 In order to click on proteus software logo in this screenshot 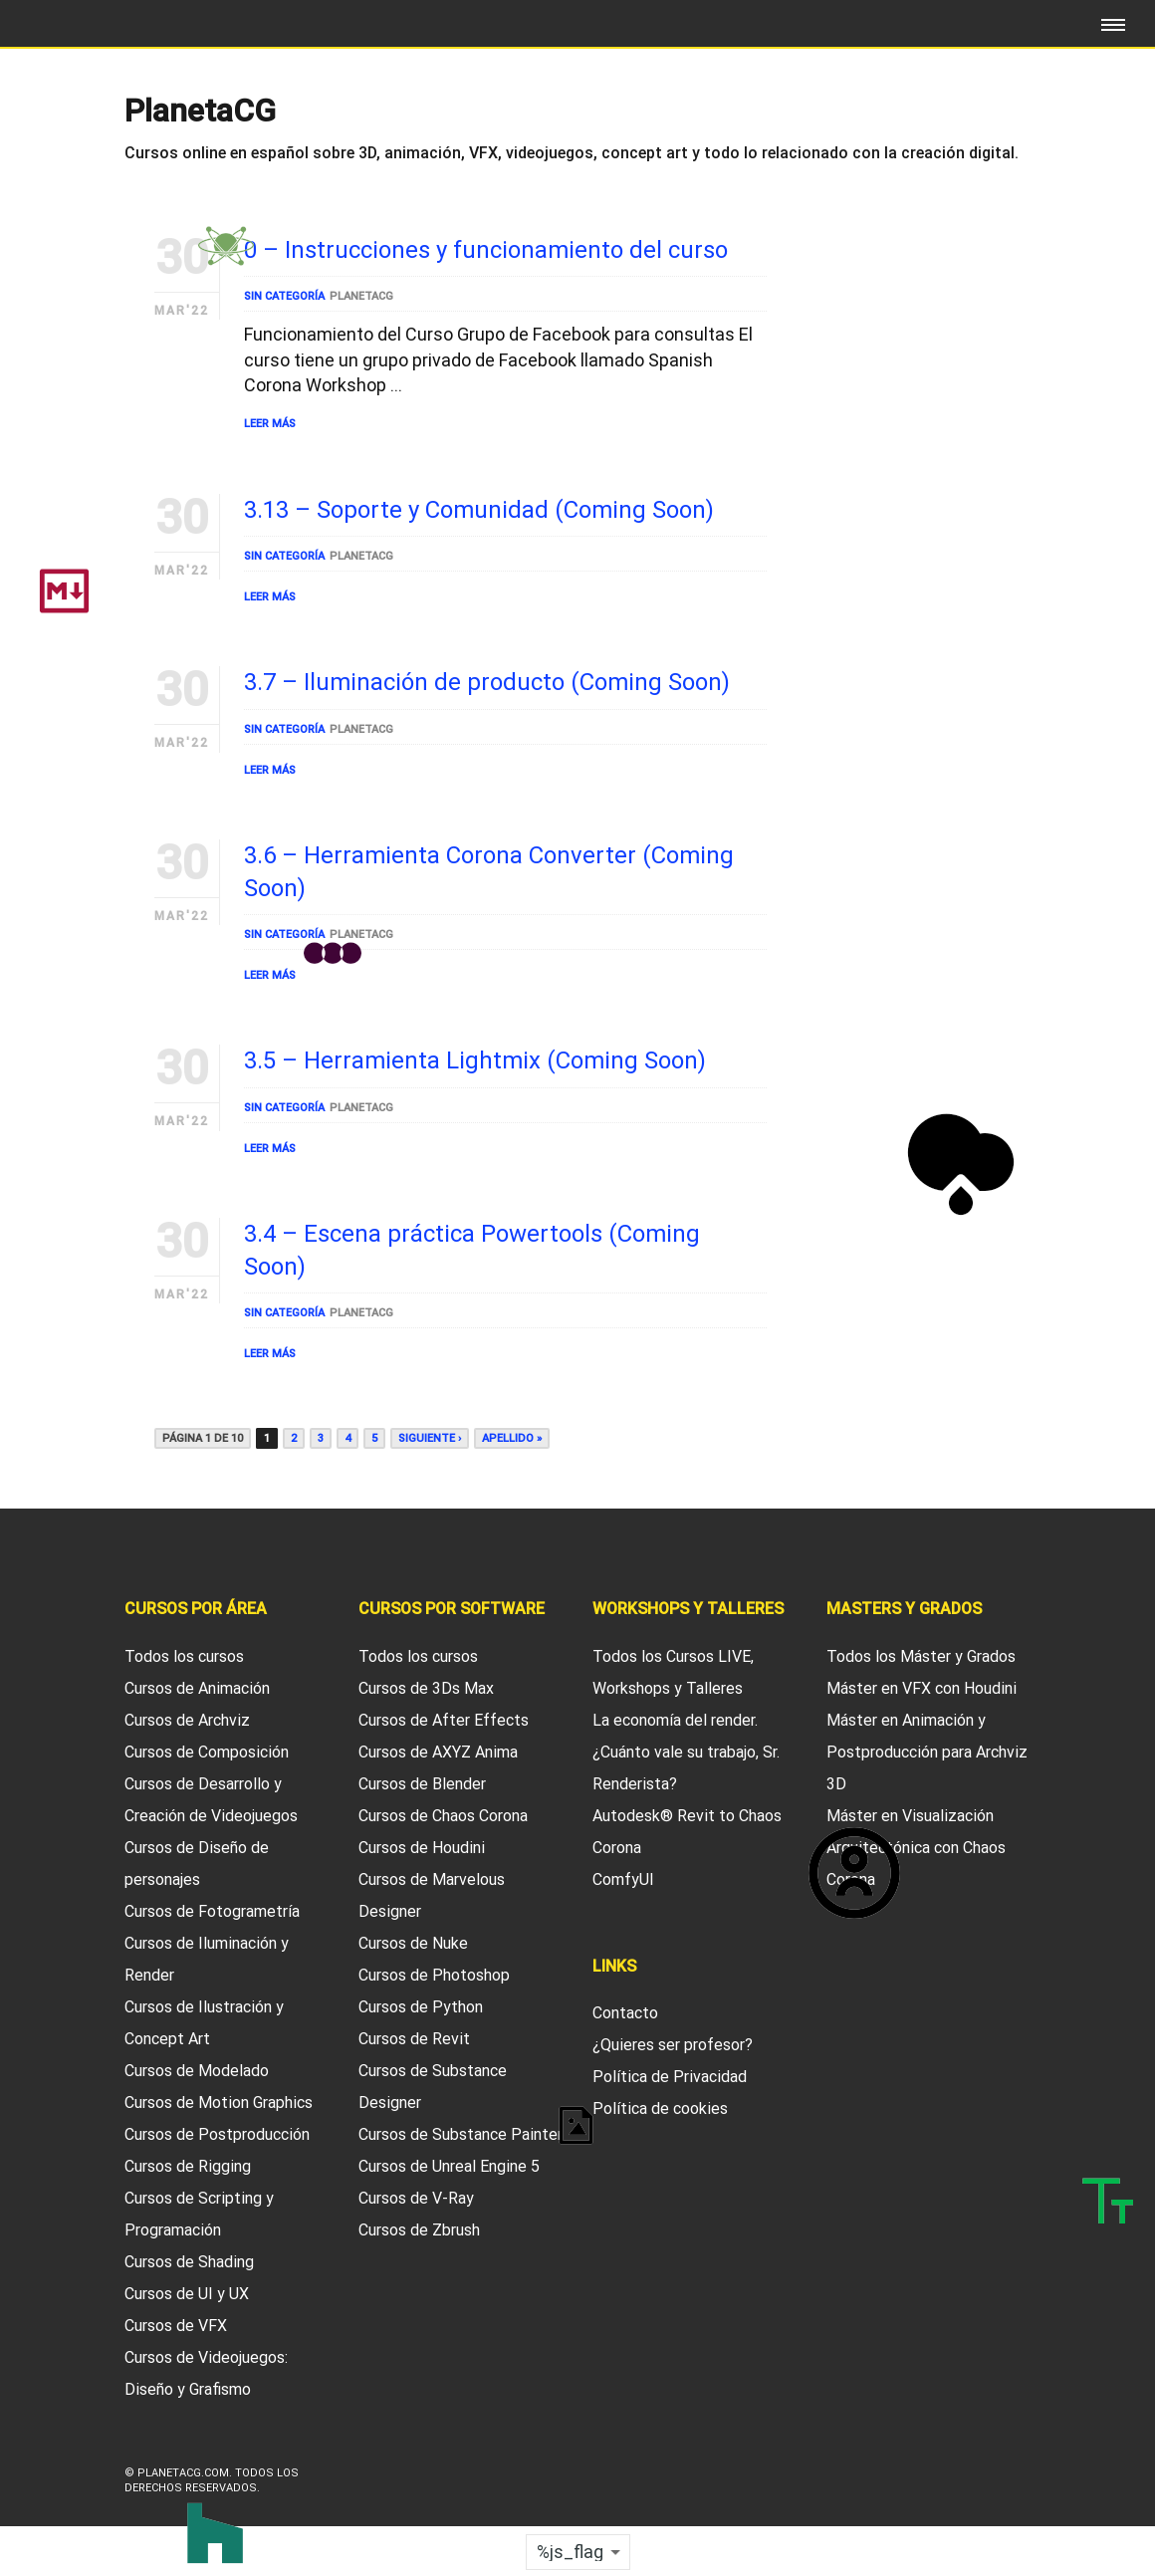, I will do `click(226, 246)`.